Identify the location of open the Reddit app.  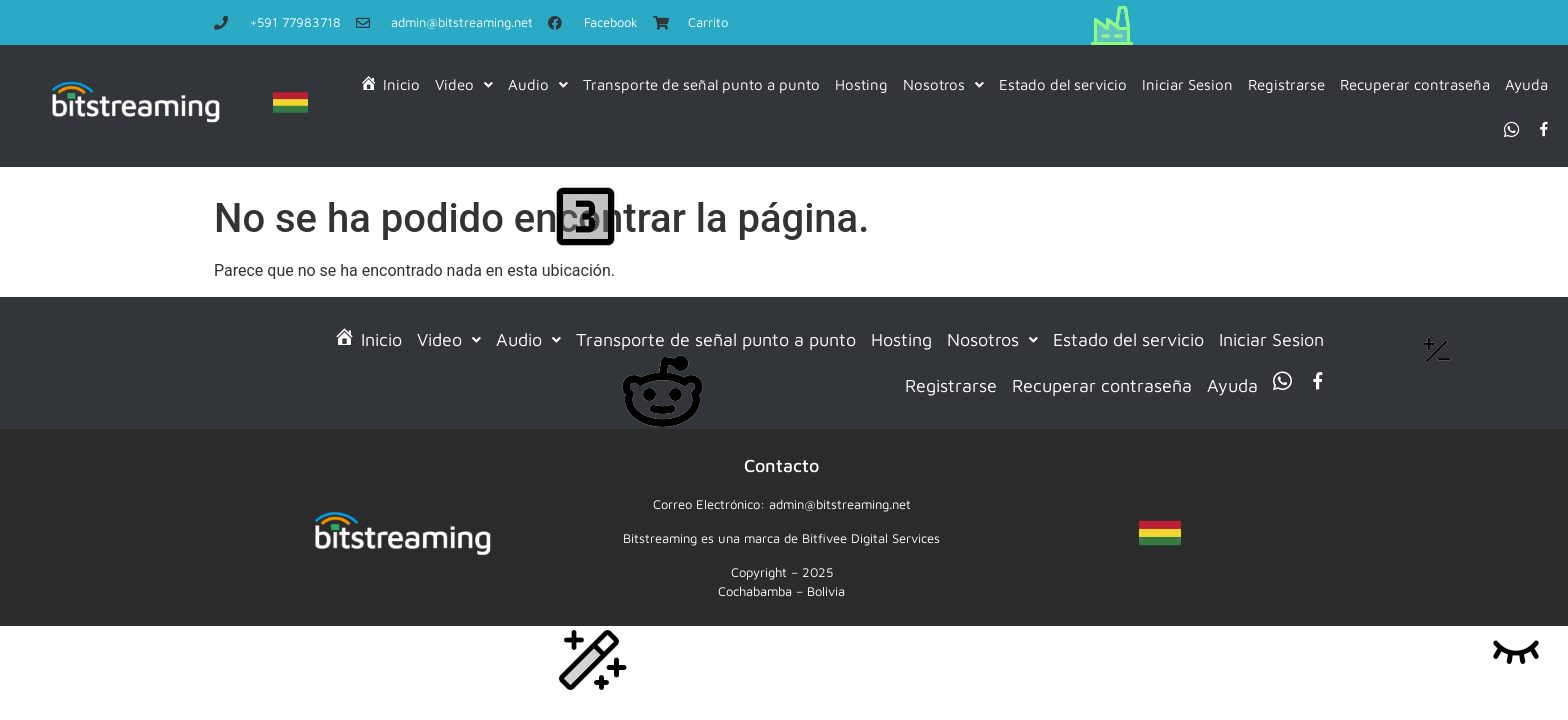
(662, 394).